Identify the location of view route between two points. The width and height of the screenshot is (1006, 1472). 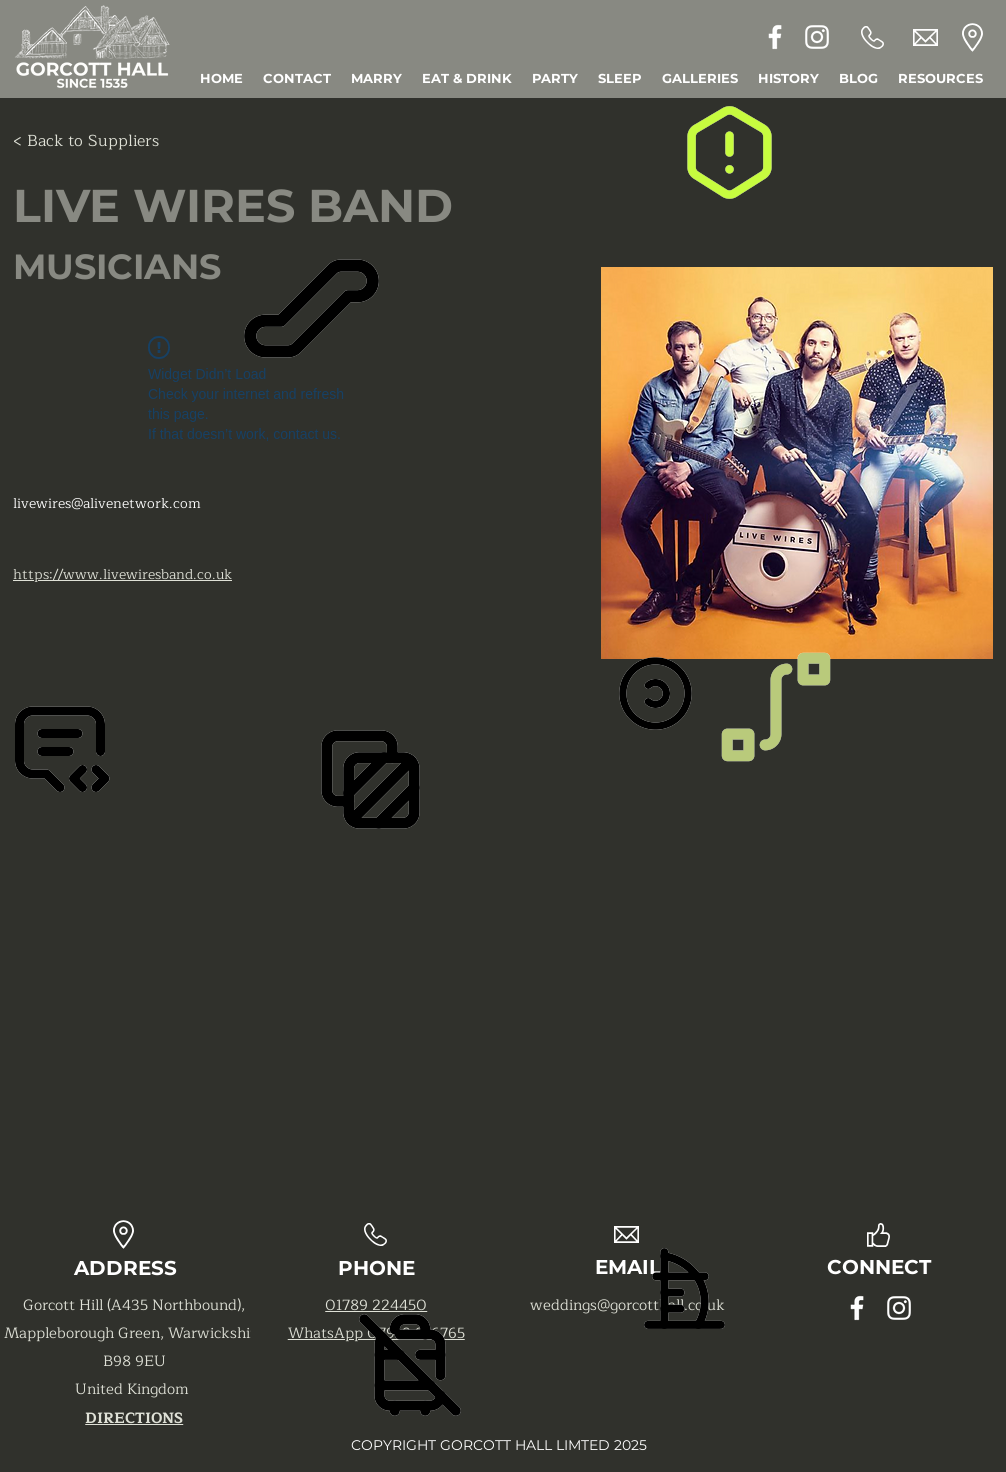
(776, 707).